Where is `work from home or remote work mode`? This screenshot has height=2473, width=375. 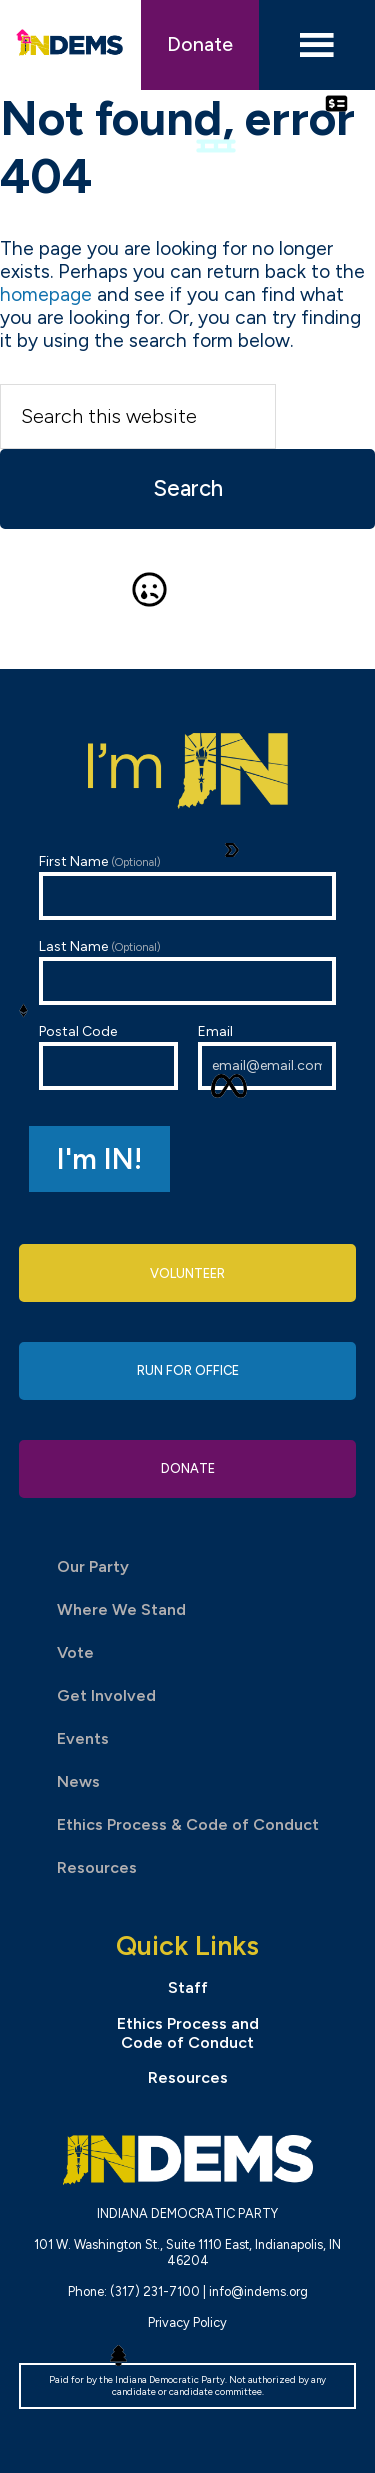
work from home or remote work mode is located at coordinates (24, 36).